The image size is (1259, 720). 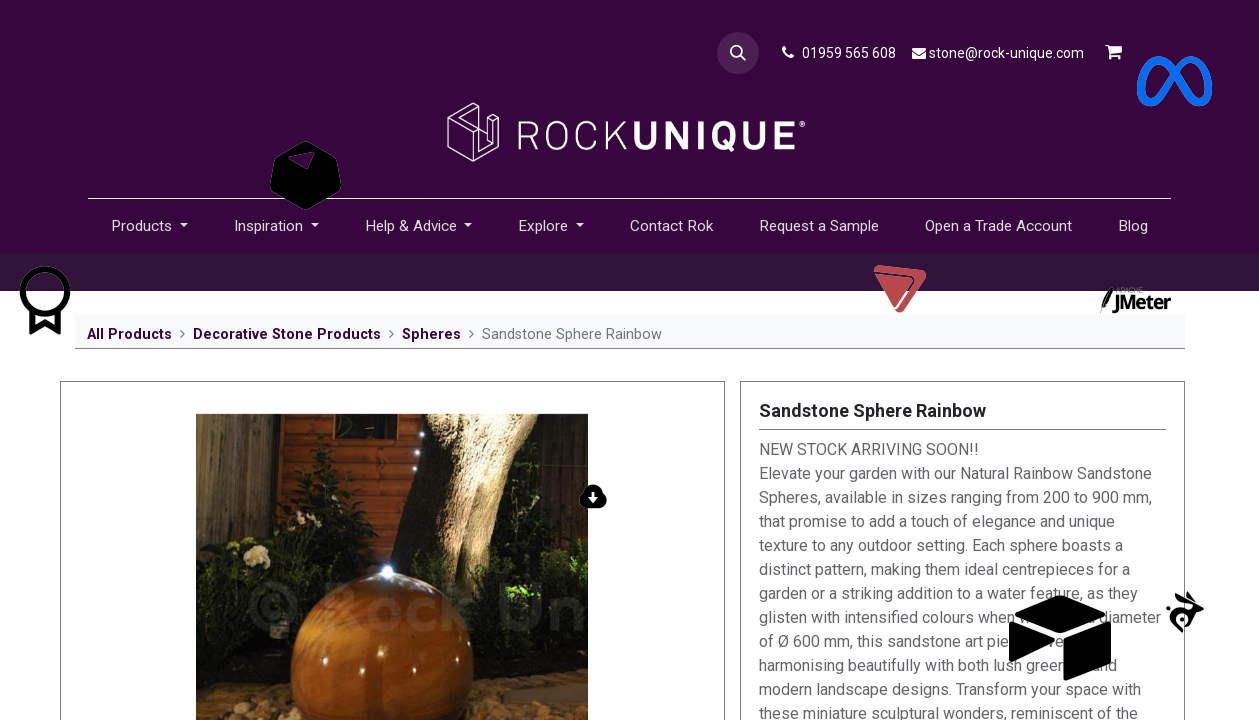 I want to click on open ProtonVPN app, so click(x=900, y=289).